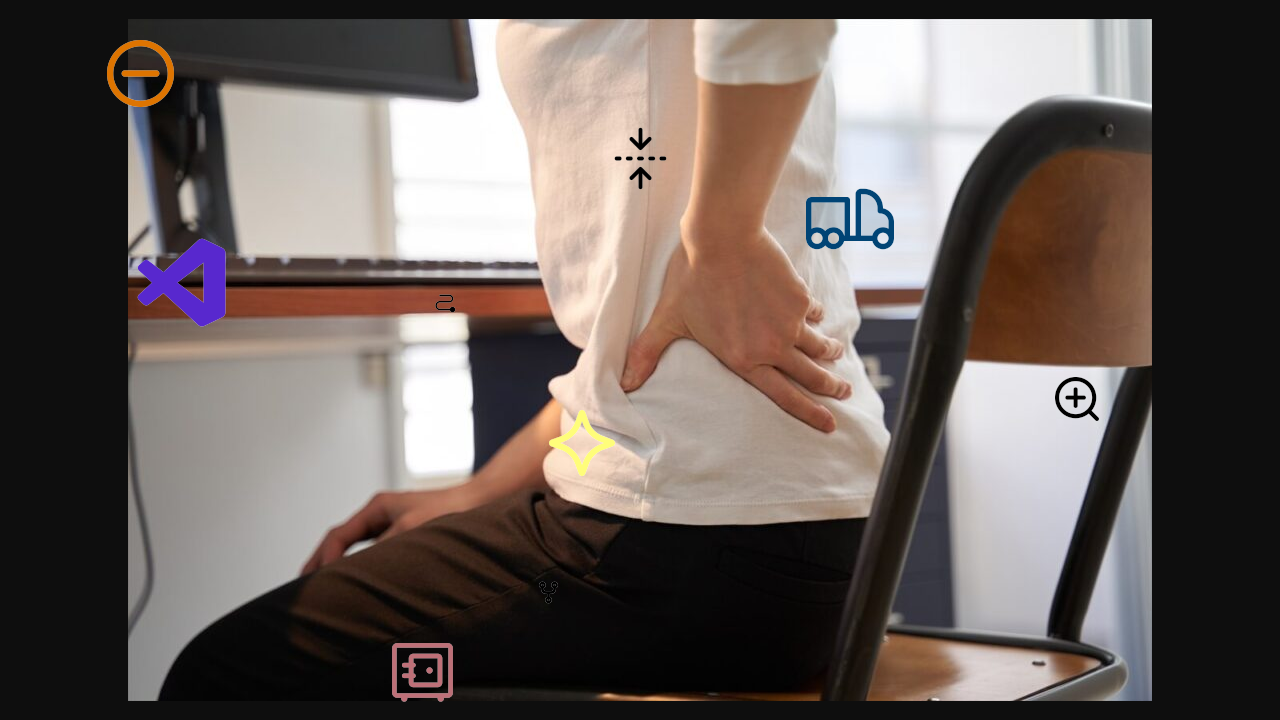 Image resolution: width=1280 pixels, height=720 pixels. Describe the element at coordinates (548, 592) in the screenshot. I see `view code branches or forks` at that location.